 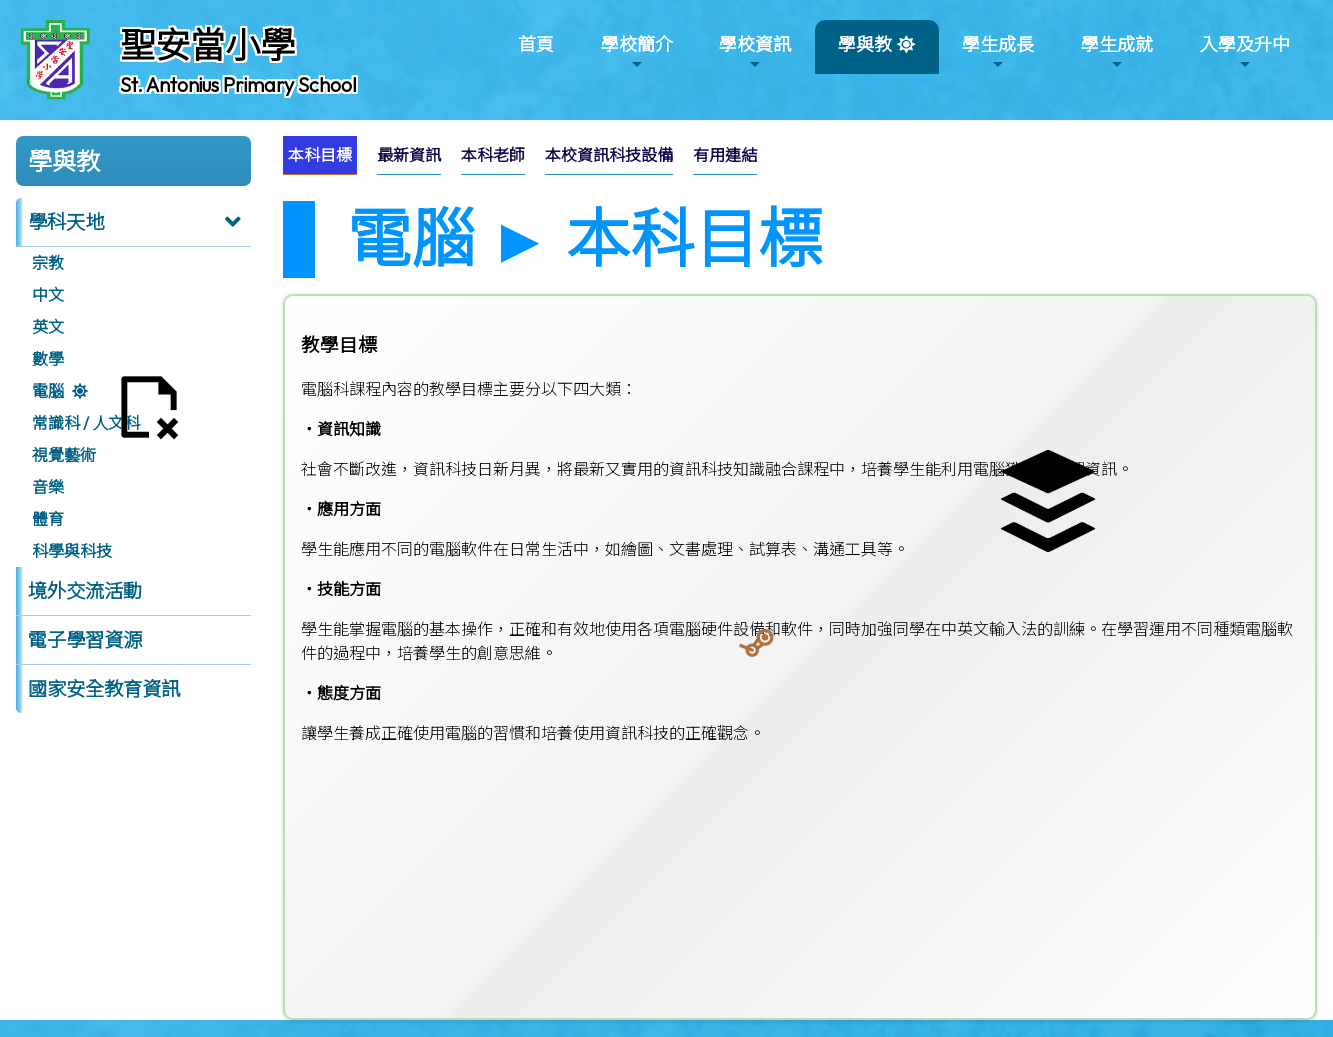 What do you see at coordinates (1048, 501) in the screenshot?
I see `buffer app logo` at bounding box center [1048, 501].